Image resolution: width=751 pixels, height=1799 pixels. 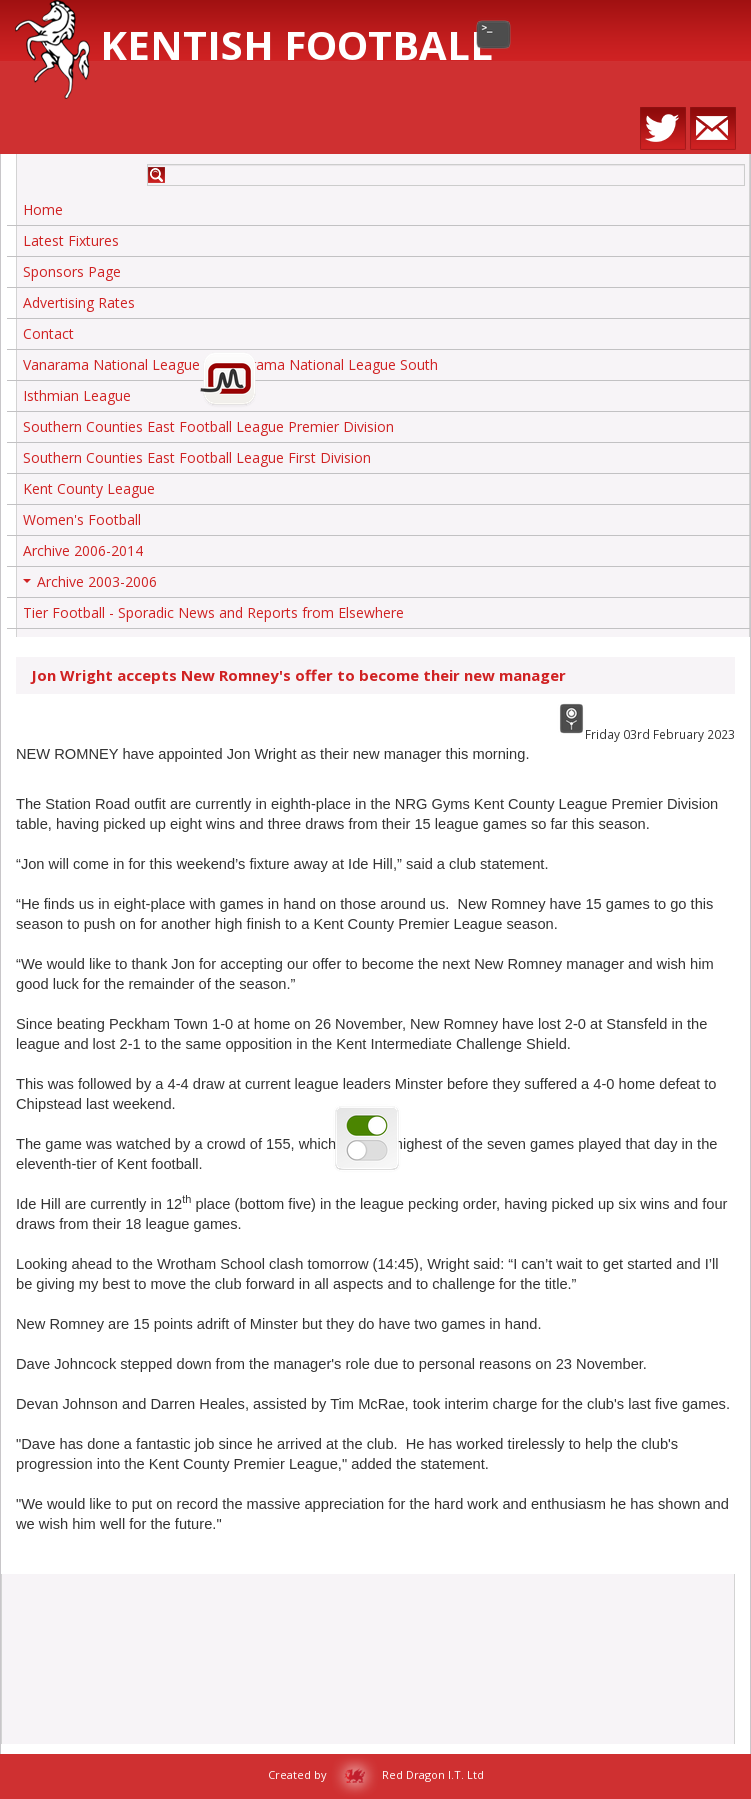 What do you see at coordinates (367, 1138) in the screenshot?
I see `open unity tweak tool settings` at bounding box center [367, 1138].